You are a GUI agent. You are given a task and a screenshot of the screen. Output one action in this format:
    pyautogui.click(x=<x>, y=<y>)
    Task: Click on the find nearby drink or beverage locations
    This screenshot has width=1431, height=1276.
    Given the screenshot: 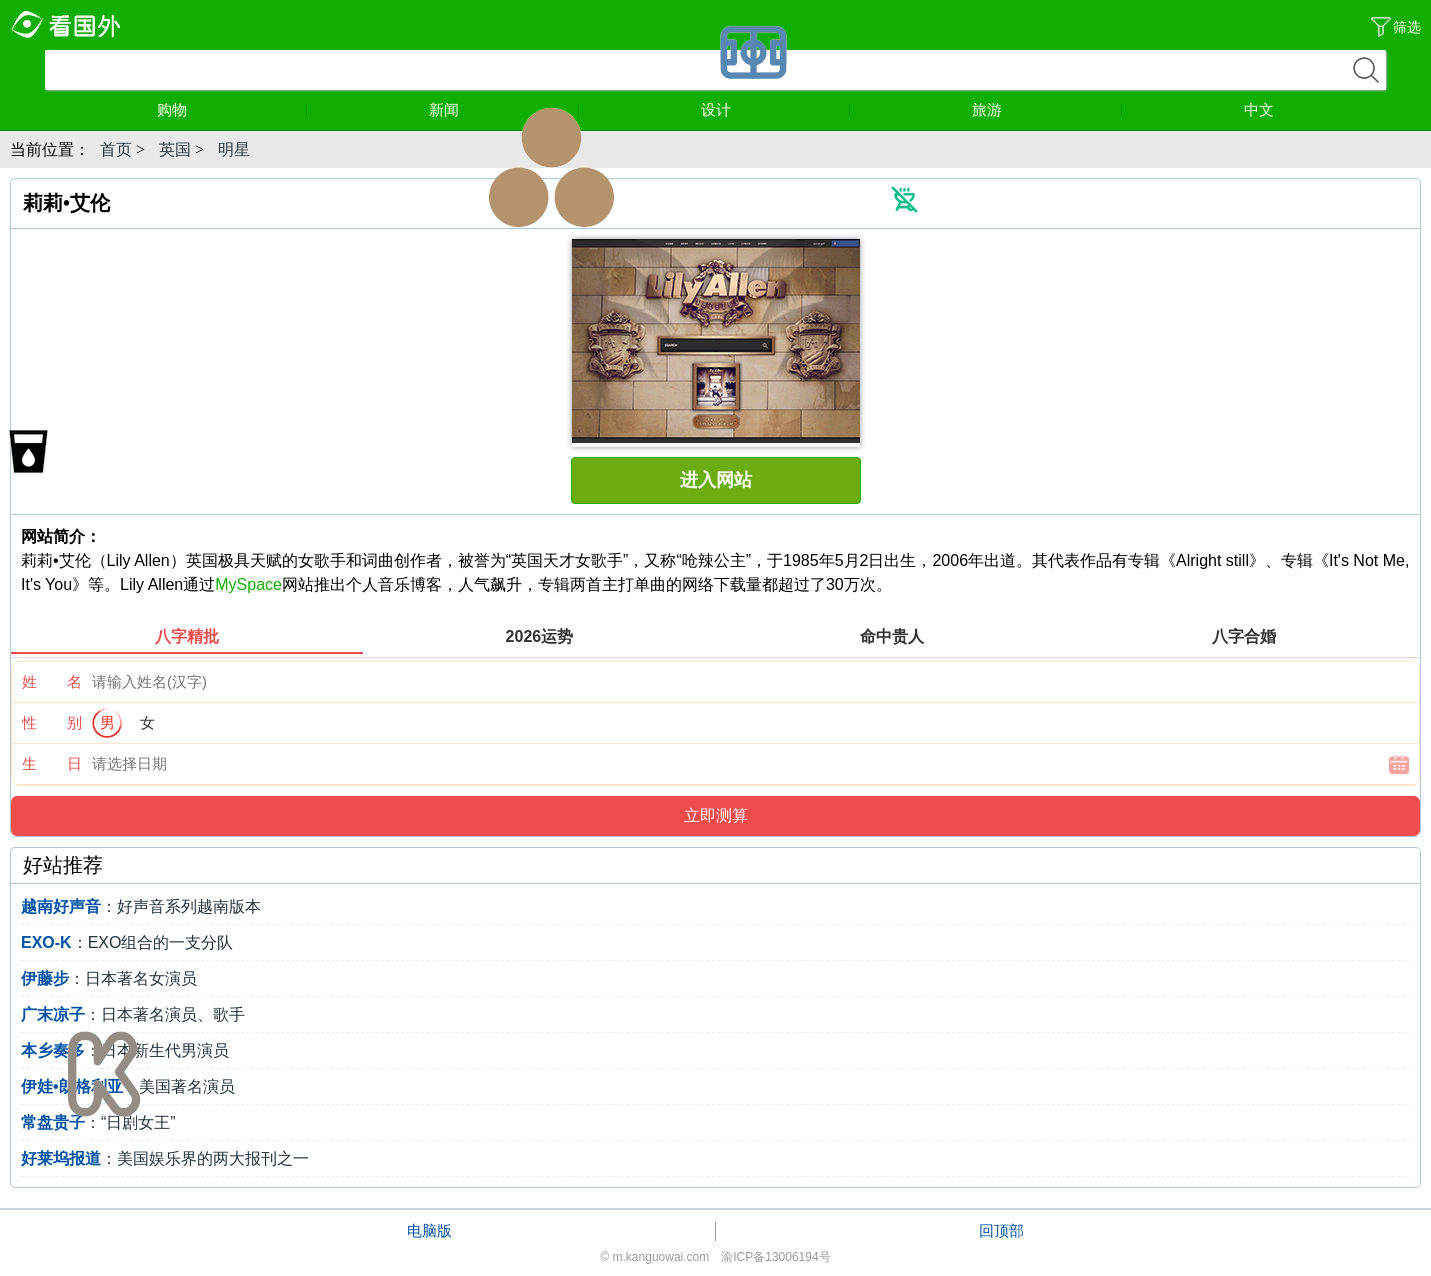 What is the action you would take?
    pyautogui.click(x=28, y=451)
    